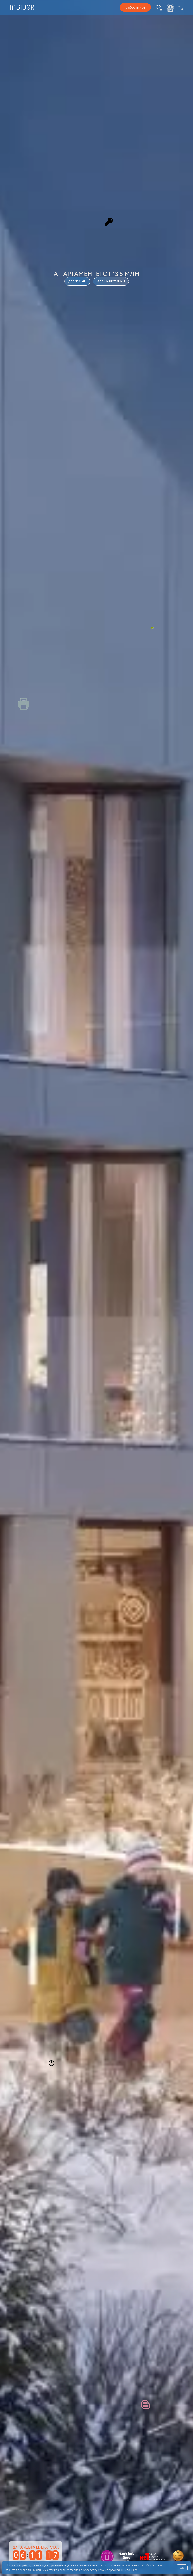  Describe the element at coordinates (146, 2404) in the screenshot. I see `open blogger app` at that location.